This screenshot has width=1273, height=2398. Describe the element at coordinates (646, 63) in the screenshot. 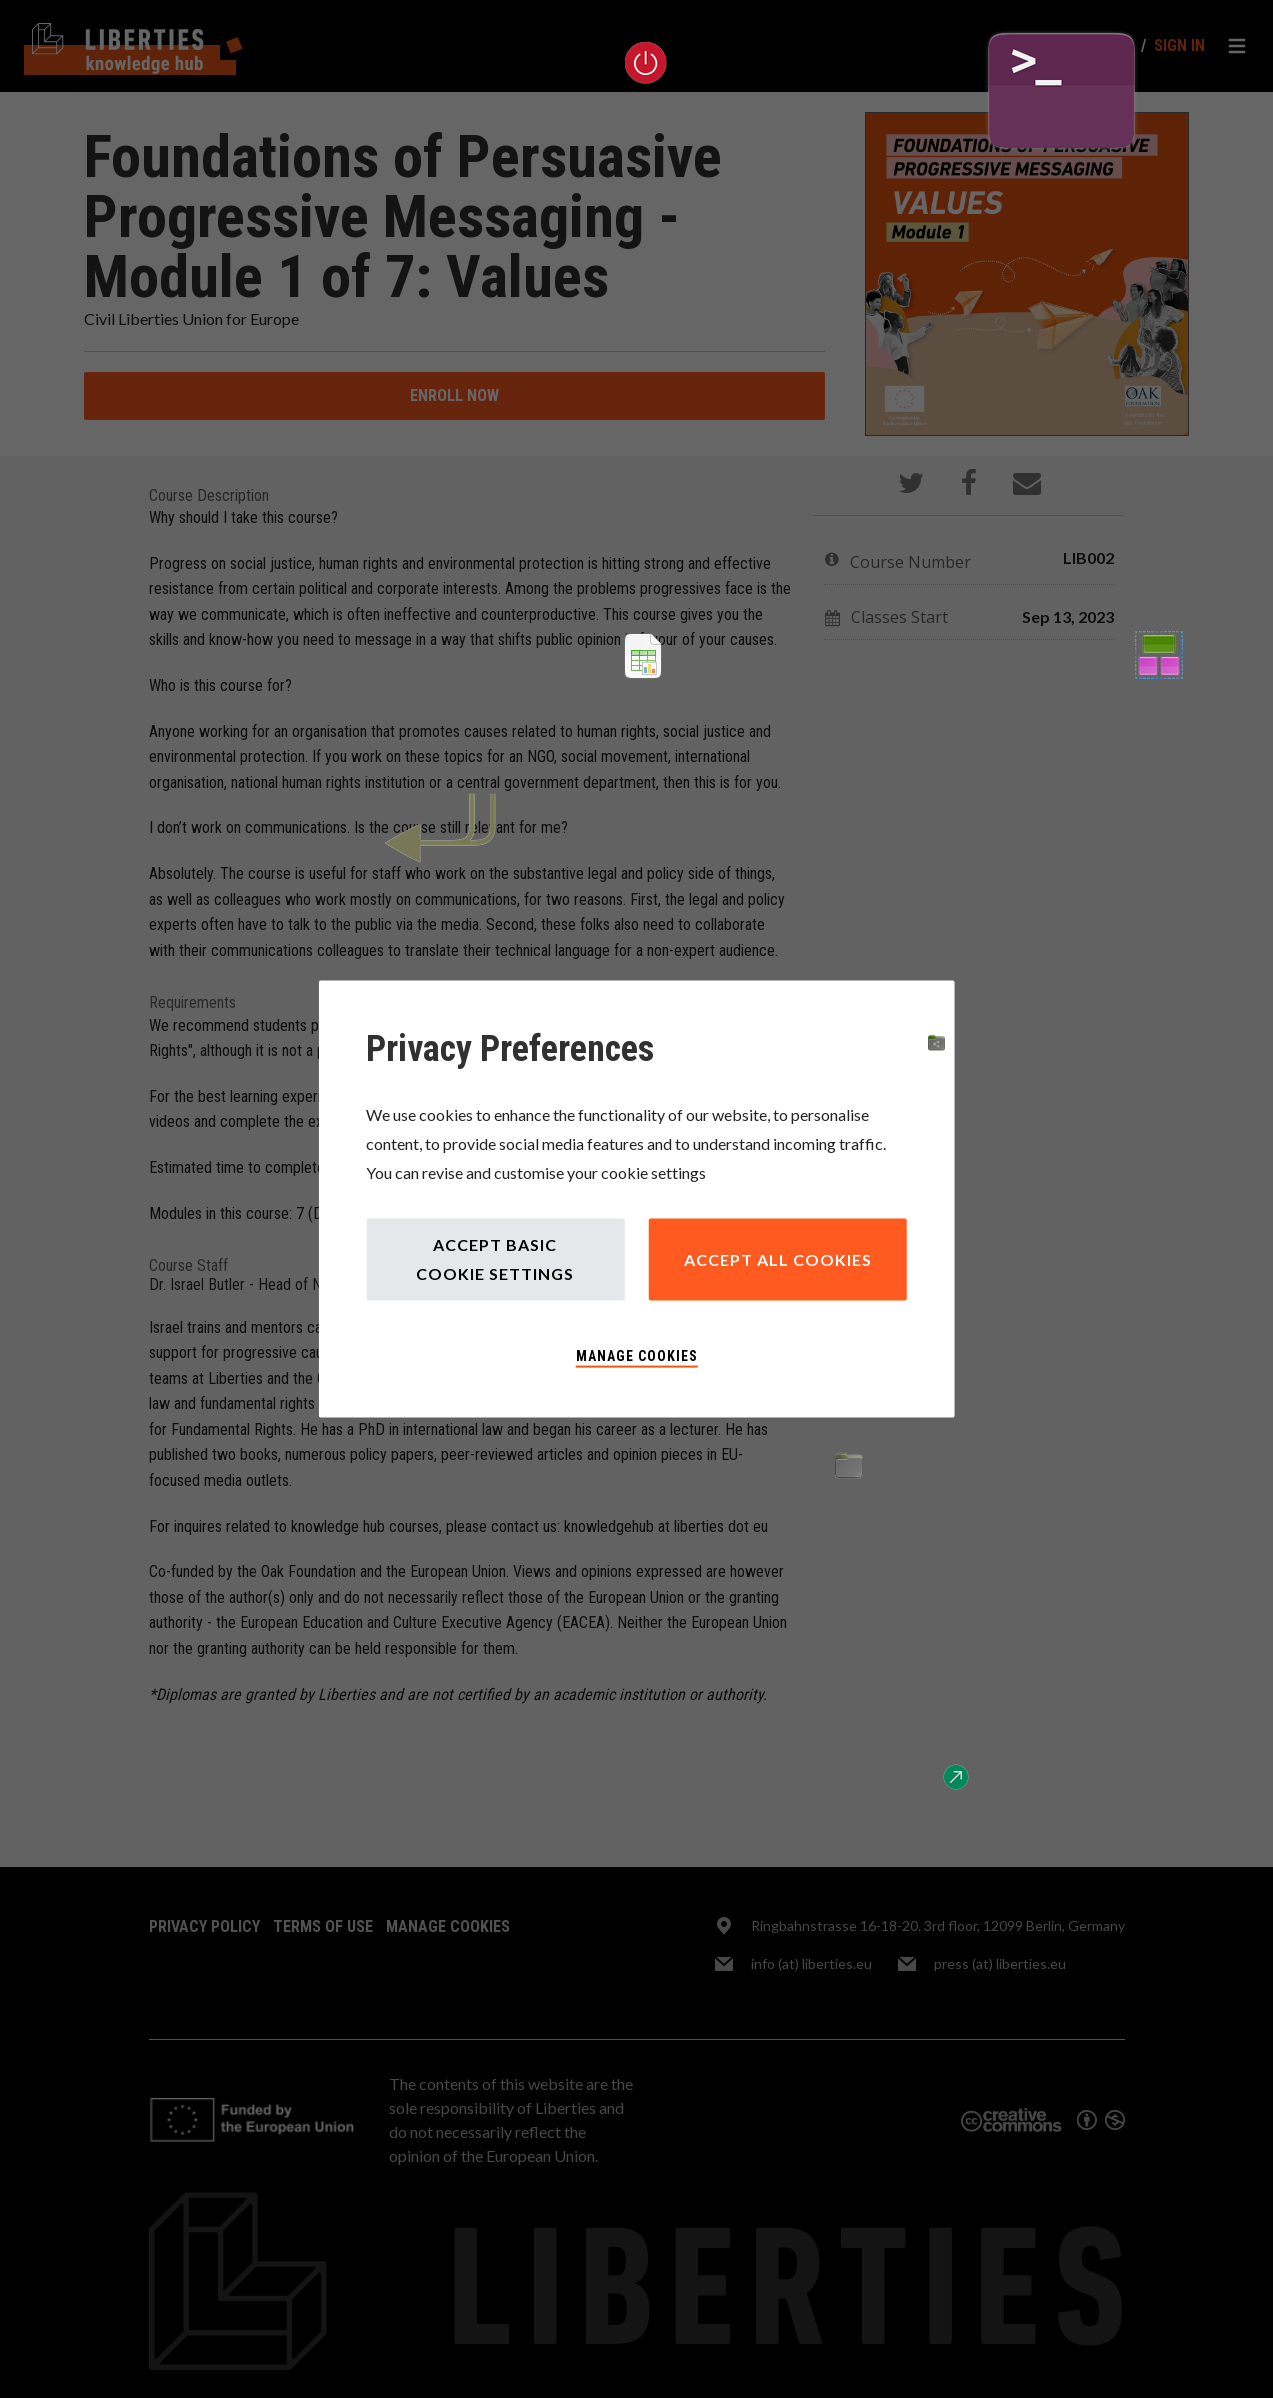

I see `shut down or power off the system` at that location.